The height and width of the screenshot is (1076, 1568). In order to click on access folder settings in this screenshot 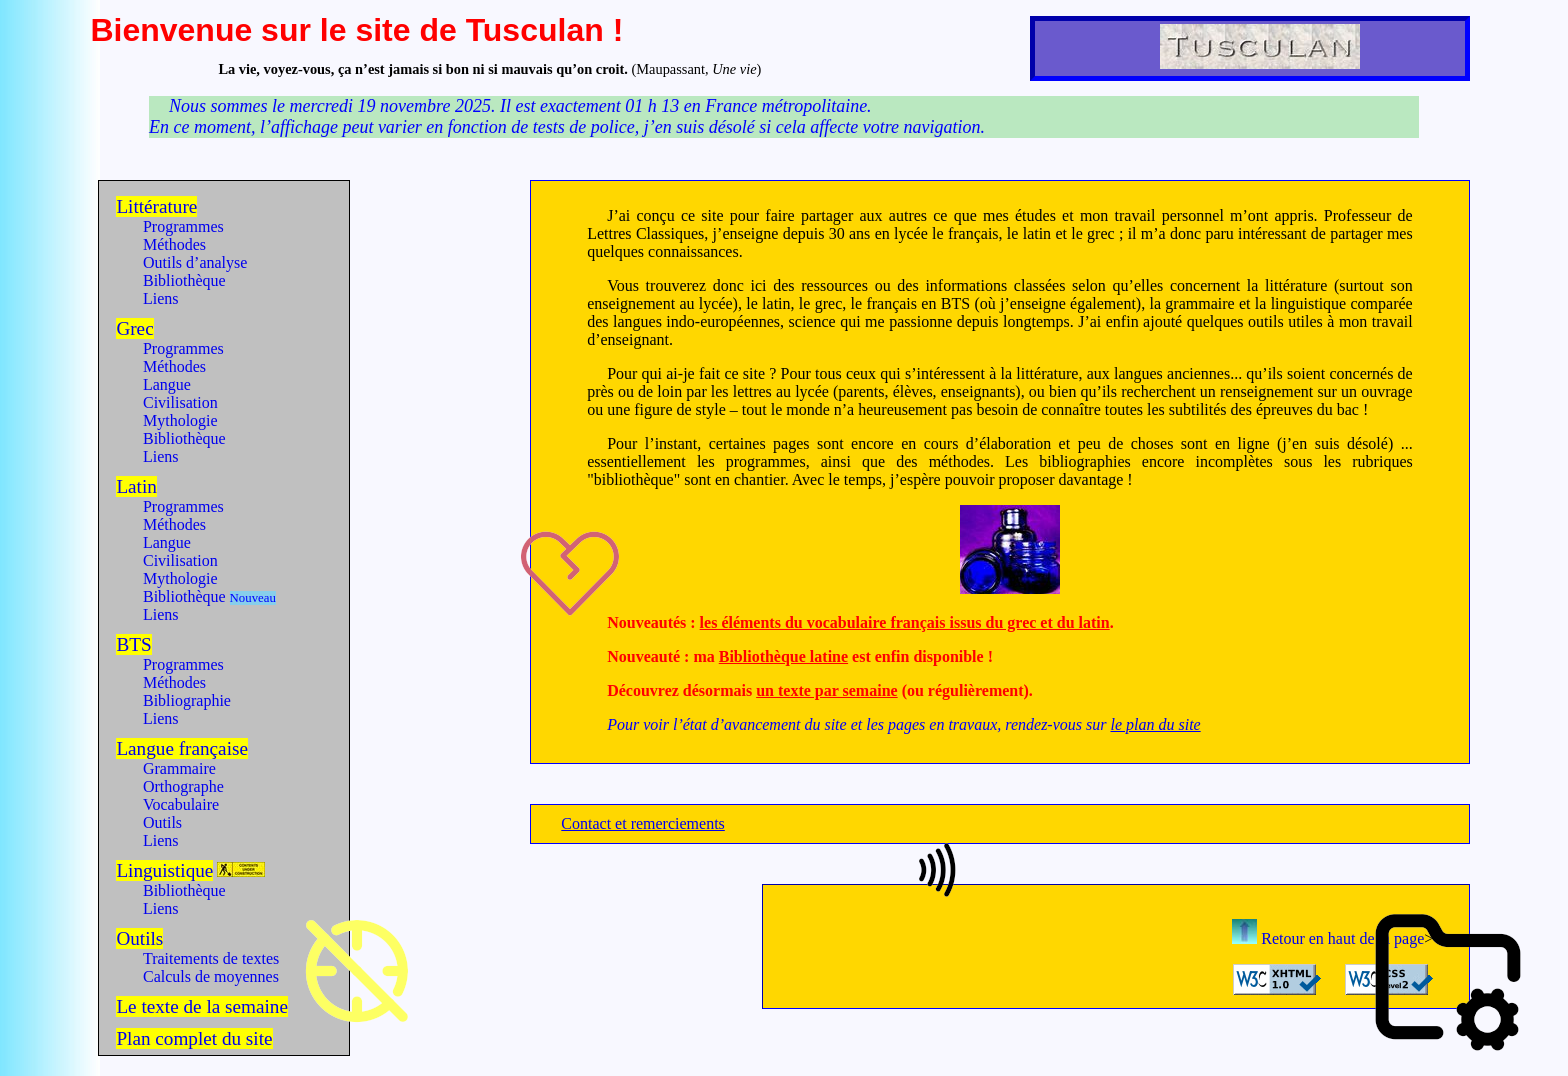, I will do `click(1448, 980)`.